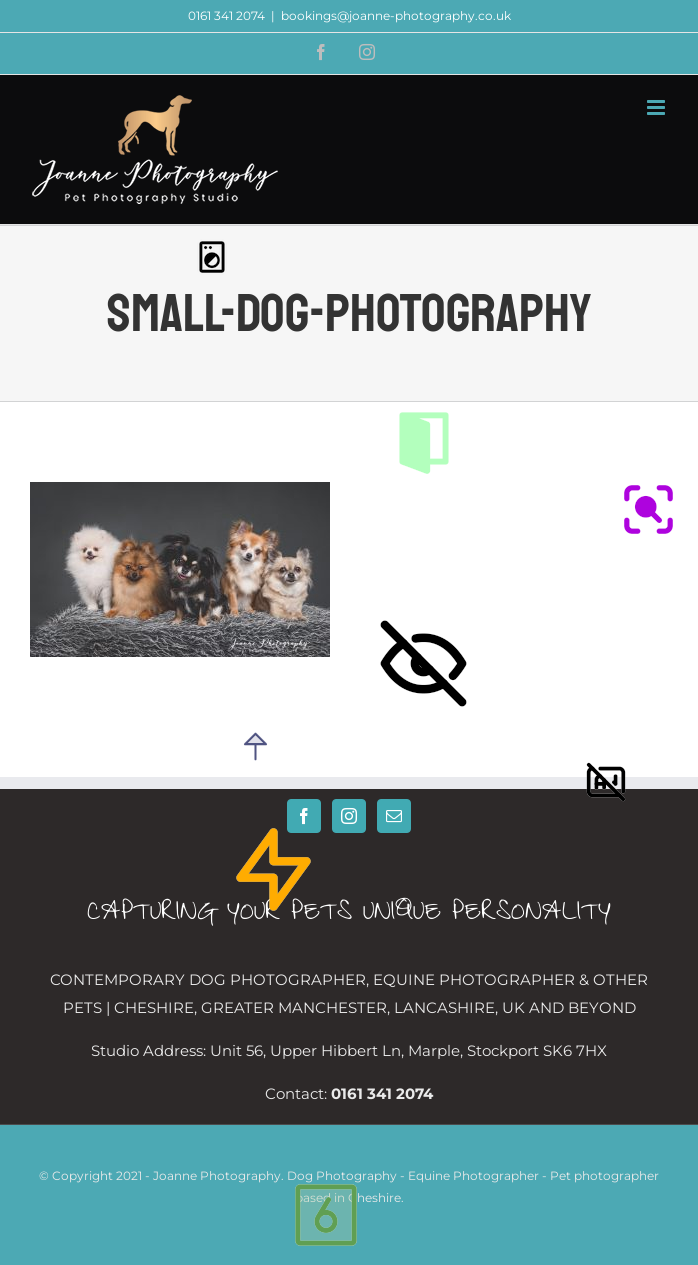 The width and height of the screenshot is (698, 1265). I want to click on supabase logo - open source database platform, so click(273, 869).